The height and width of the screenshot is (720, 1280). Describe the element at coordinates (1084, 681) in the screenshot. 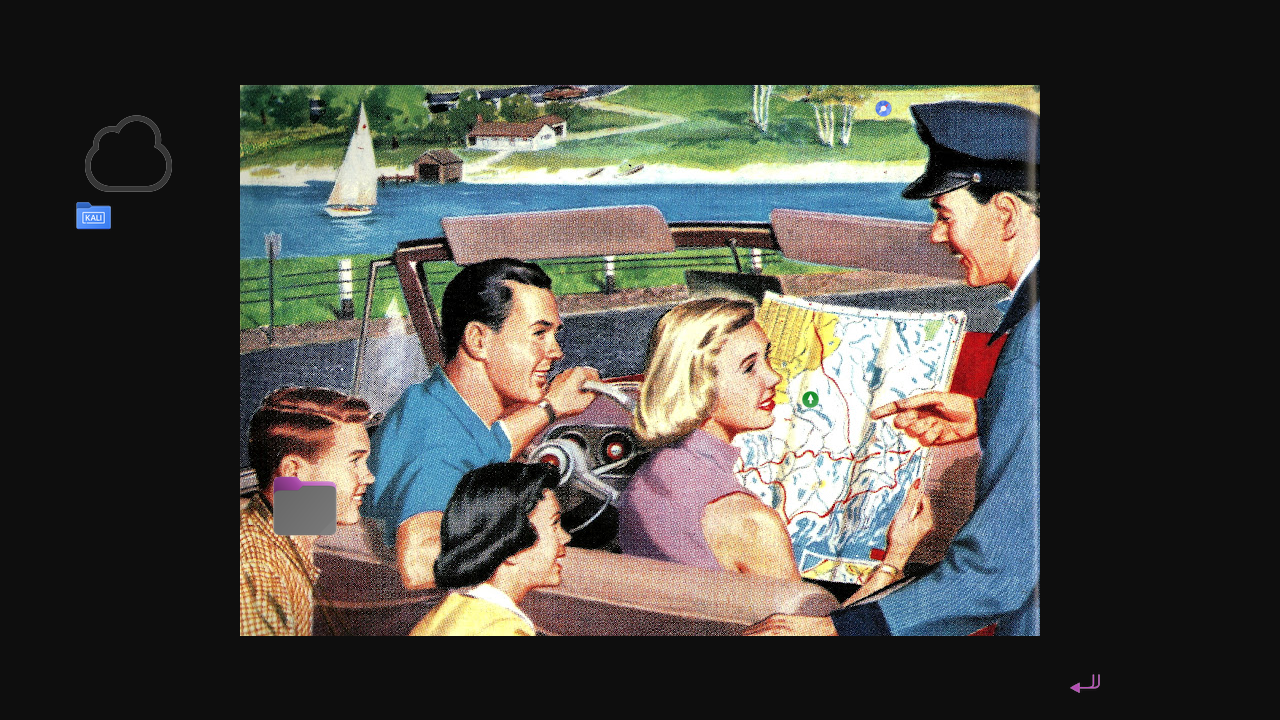

I see `reply all to an email message` at that location.